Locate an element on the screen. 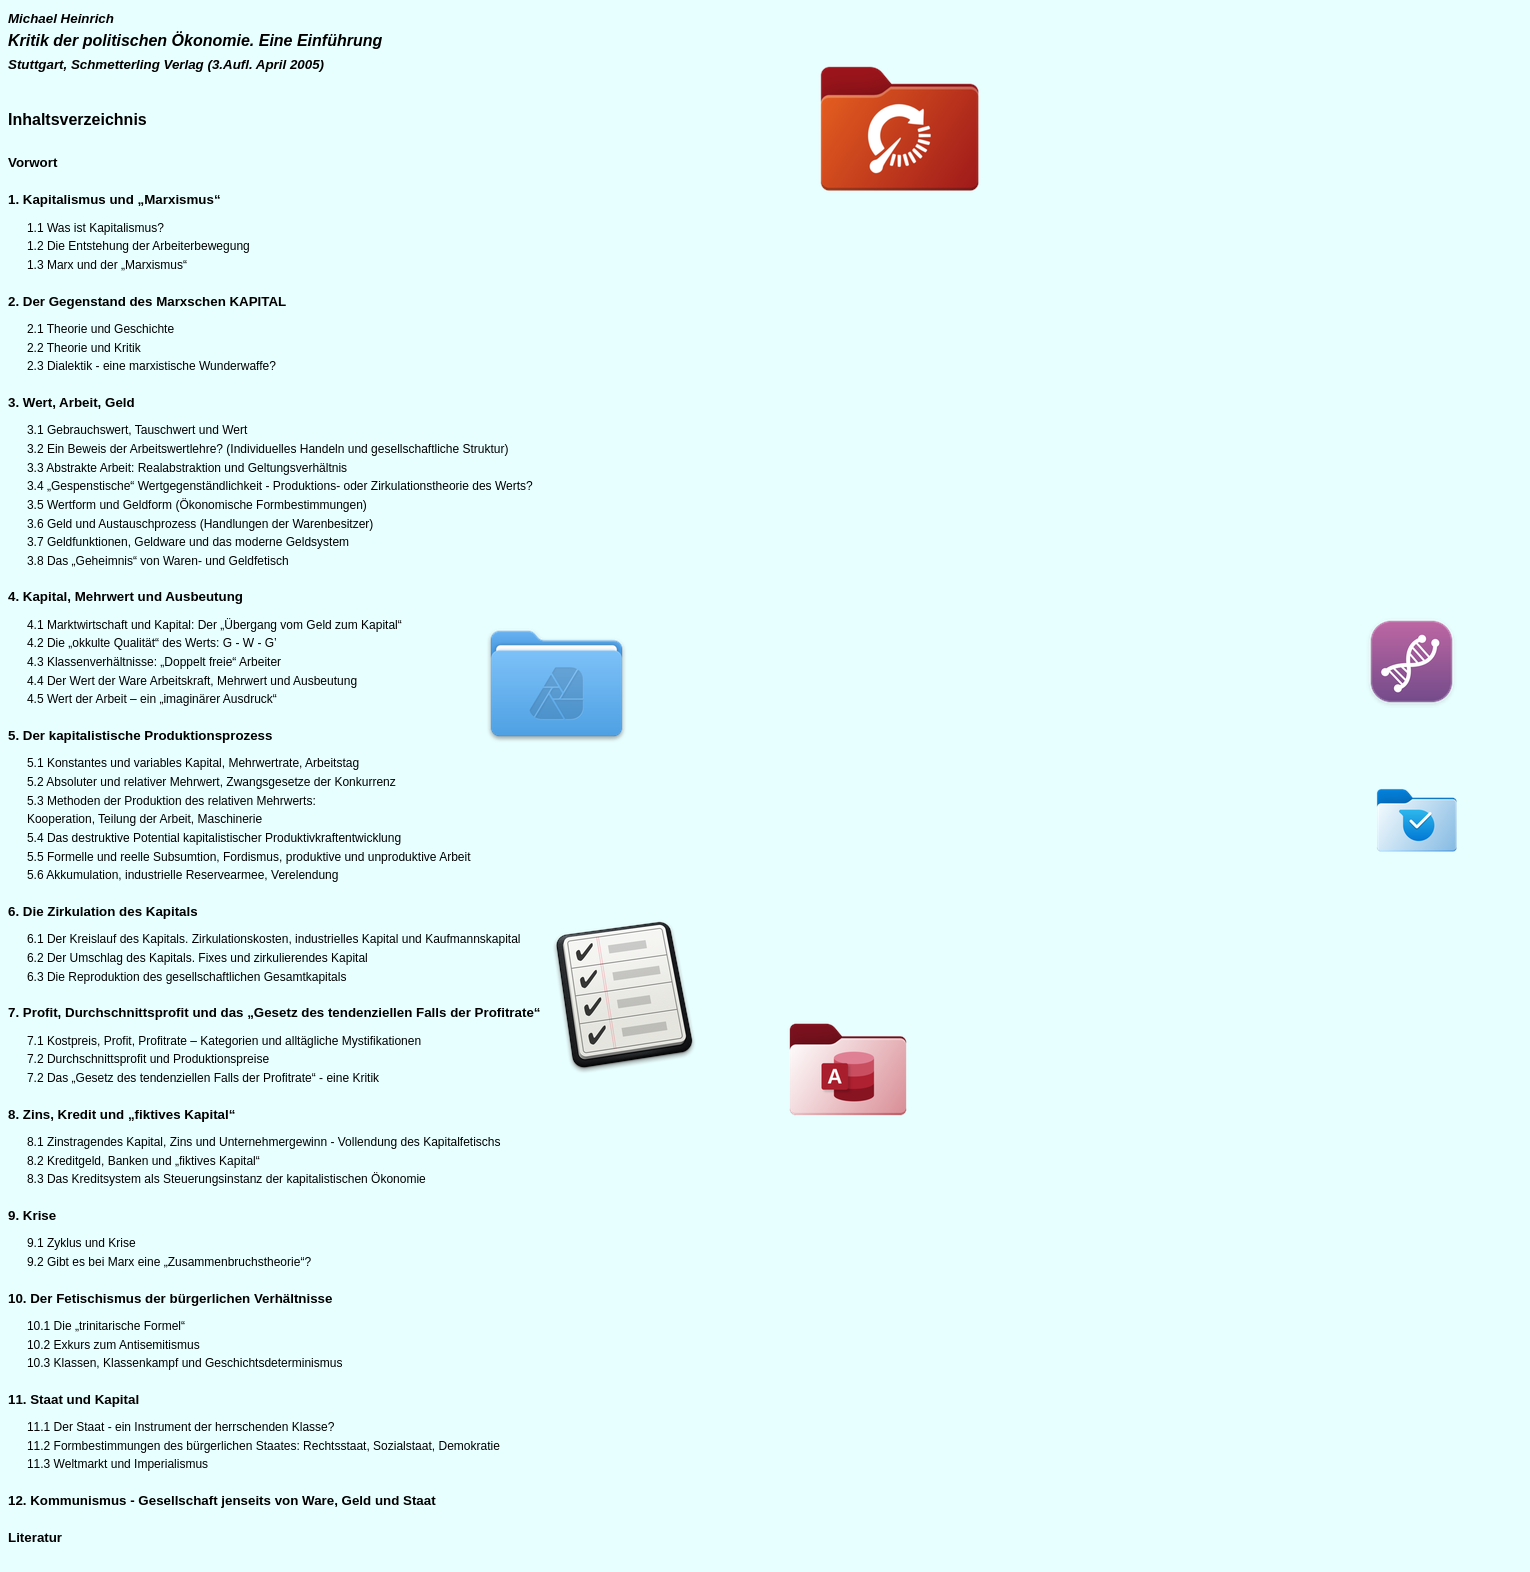 This screenshot has width=1530, height=1572. open folder containing Microsoft Access database files is located at coordinates (847, 1072).